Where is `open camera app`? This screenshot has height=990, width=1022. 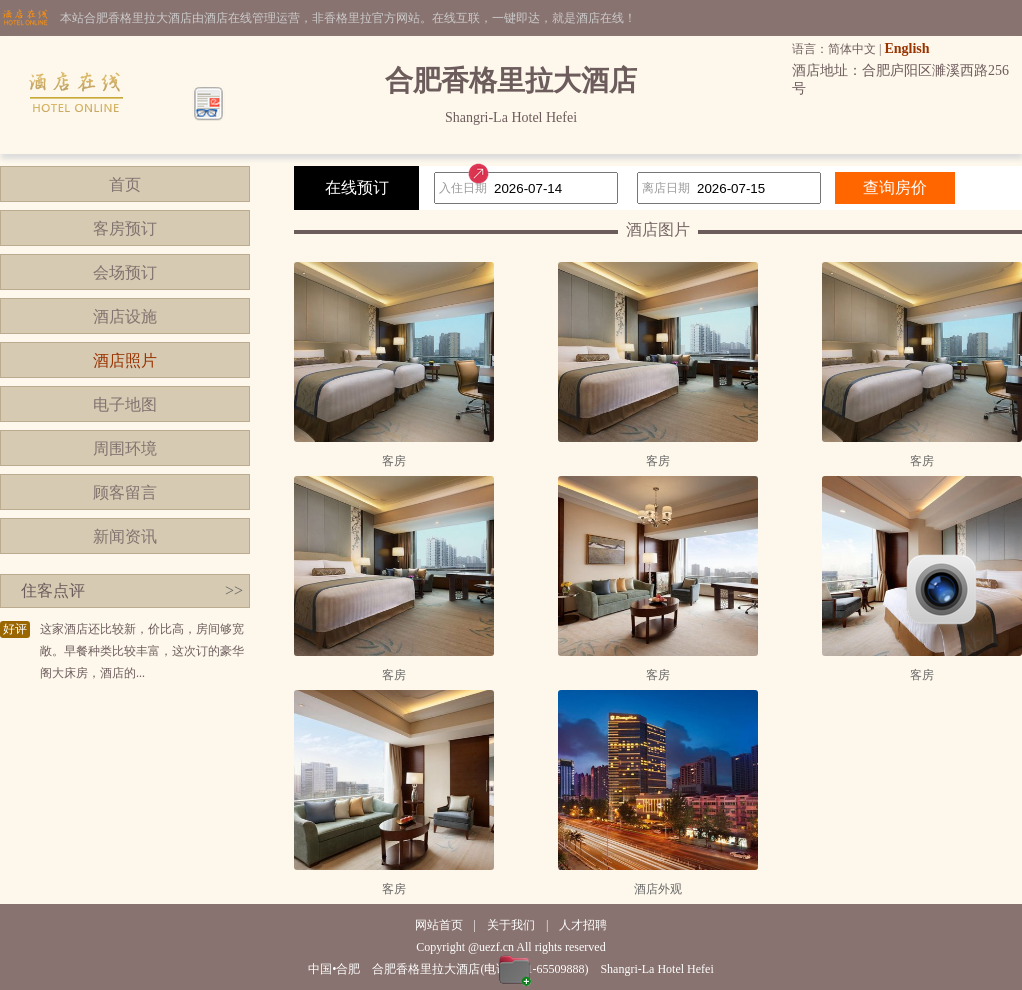 open camera app is located at coordinates (941, 589).